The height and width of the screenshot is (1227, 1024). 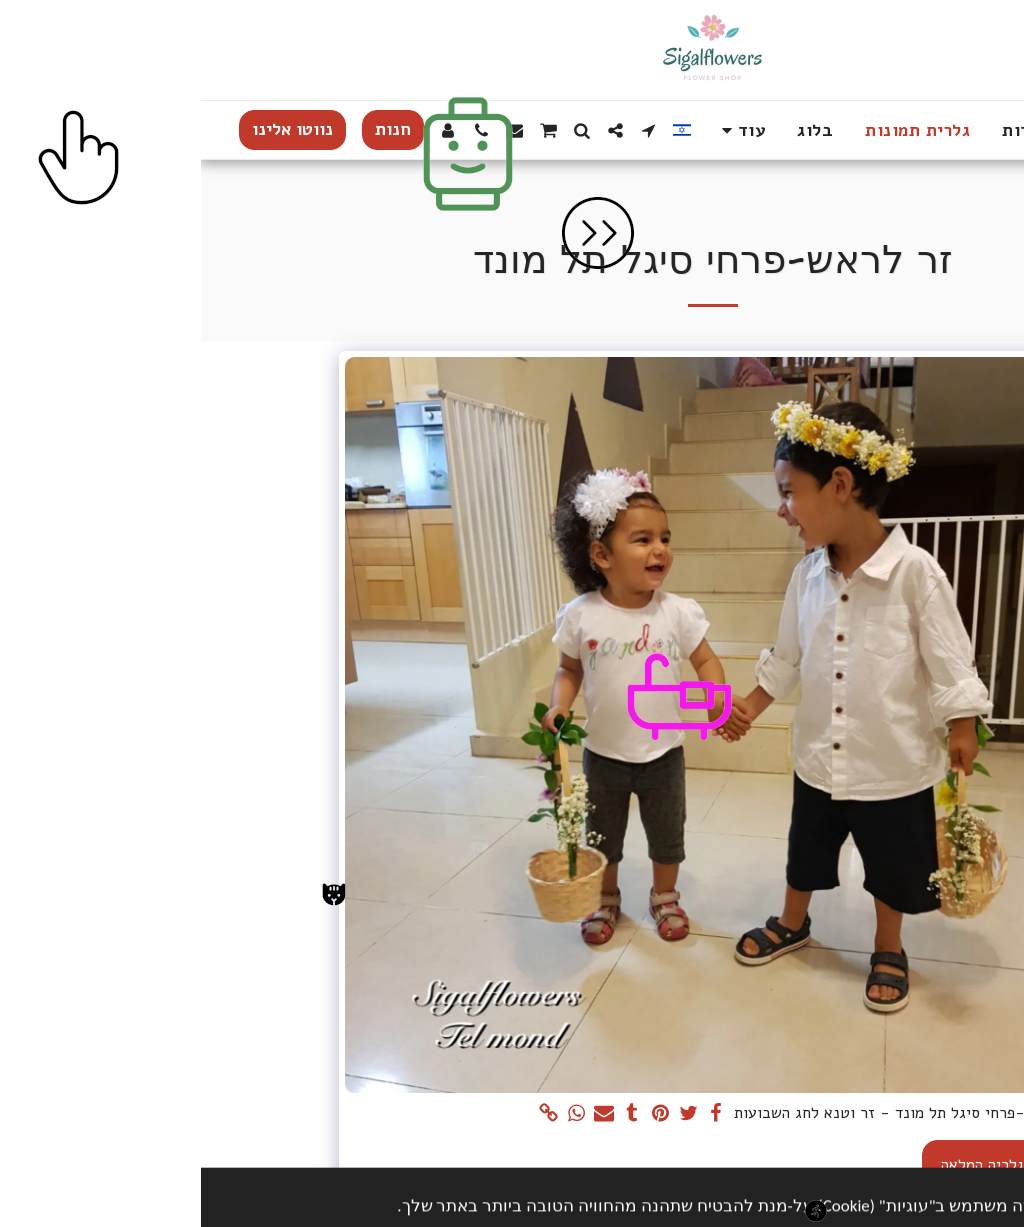 What do you see at coordinates (468, 154) in the screenshot?
I see `lego or building block themed feature` at bounding box center [468, 154].